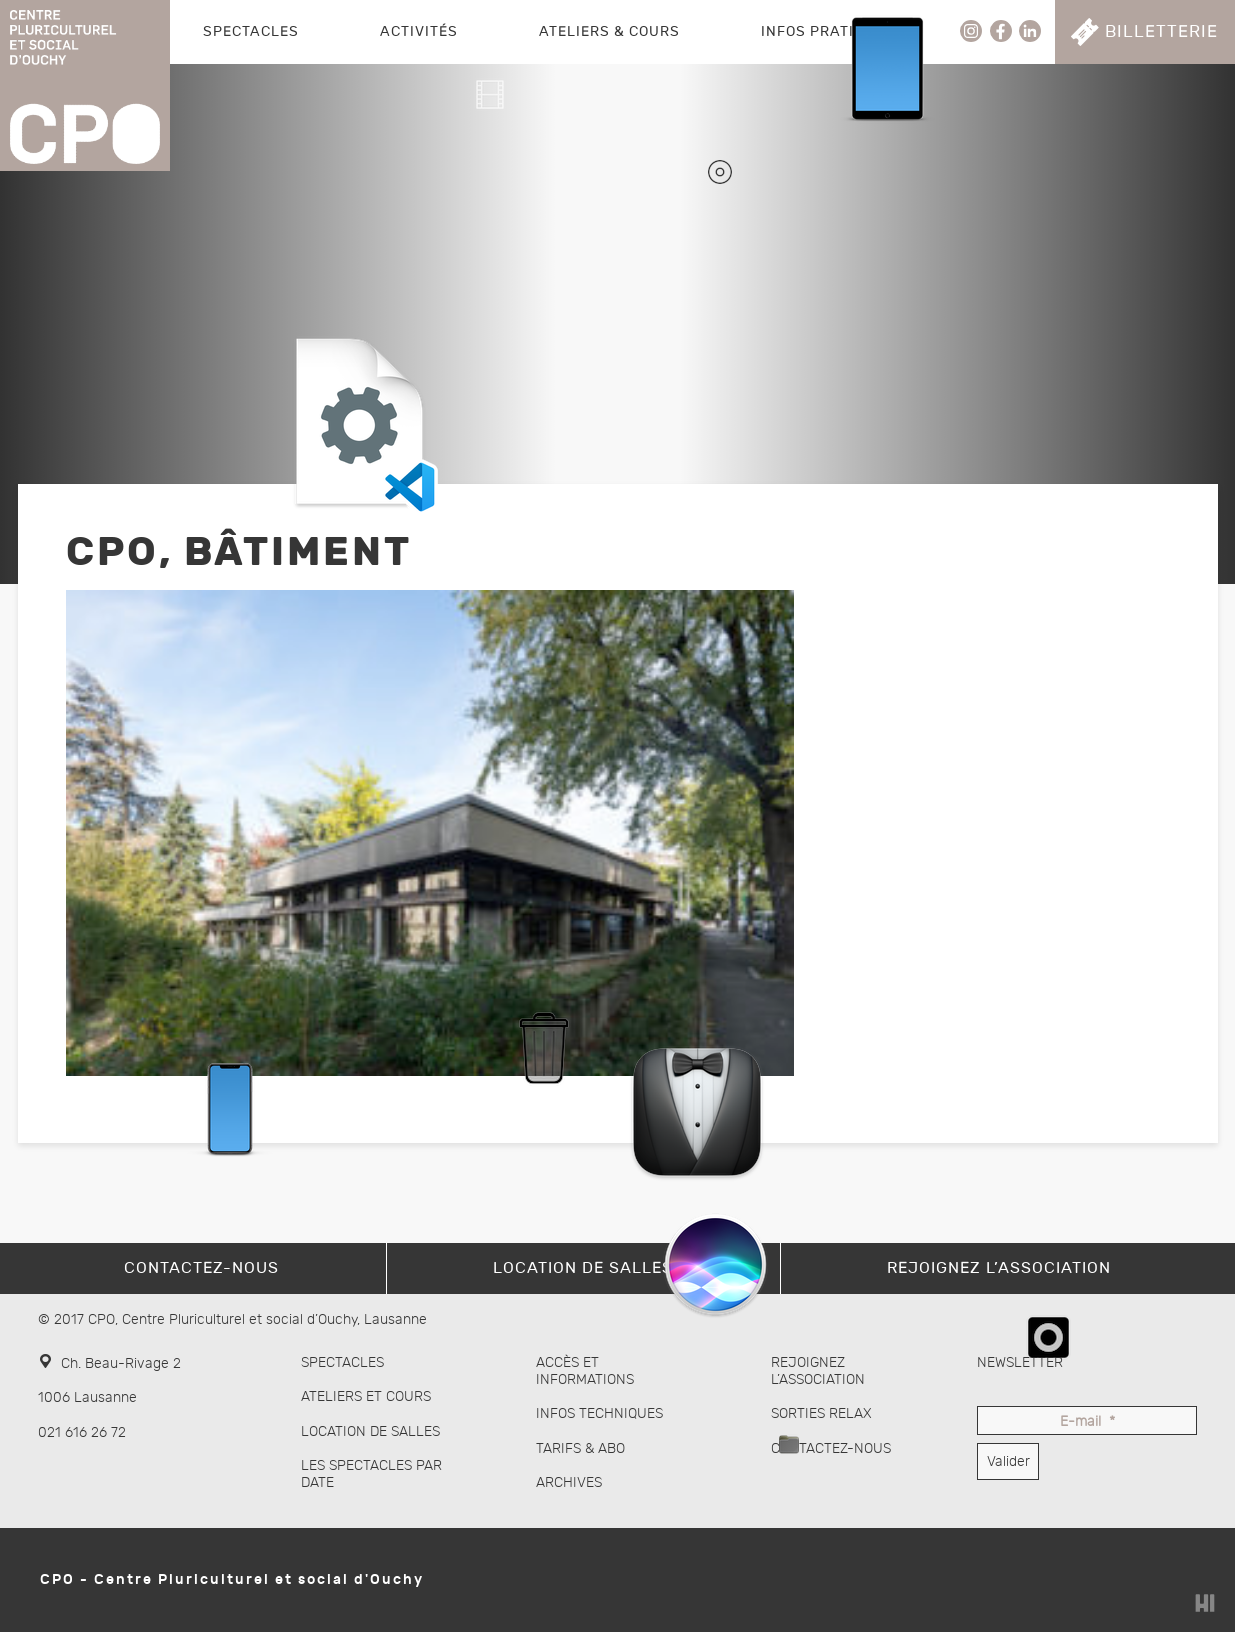 This screenshot has height=1632, width=1235. Describe the element at coordinates (490, 94) in the screenshot. I see `access your movie library` at that location.